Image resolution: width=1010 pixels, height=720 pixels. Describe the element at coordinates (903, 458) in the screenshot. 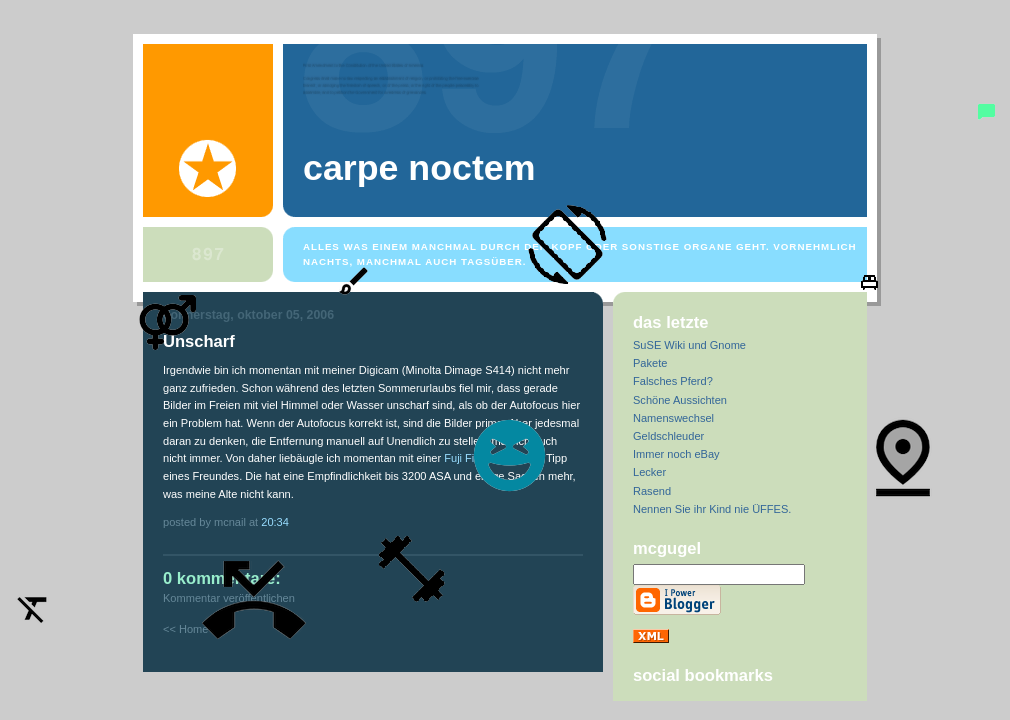

I see `drop a pin on the map` at that location.